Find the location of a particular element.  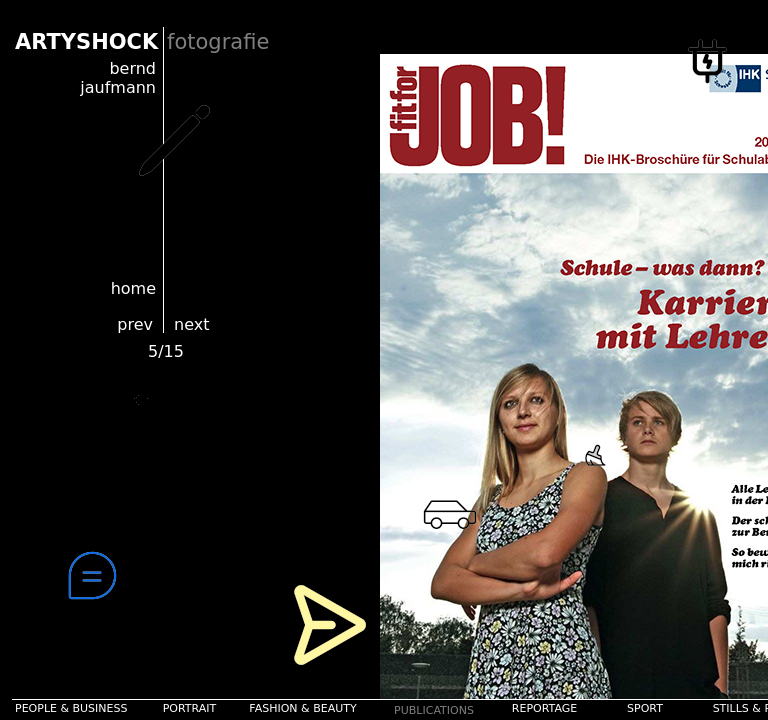

send a message is located at coordinates (326, 625).